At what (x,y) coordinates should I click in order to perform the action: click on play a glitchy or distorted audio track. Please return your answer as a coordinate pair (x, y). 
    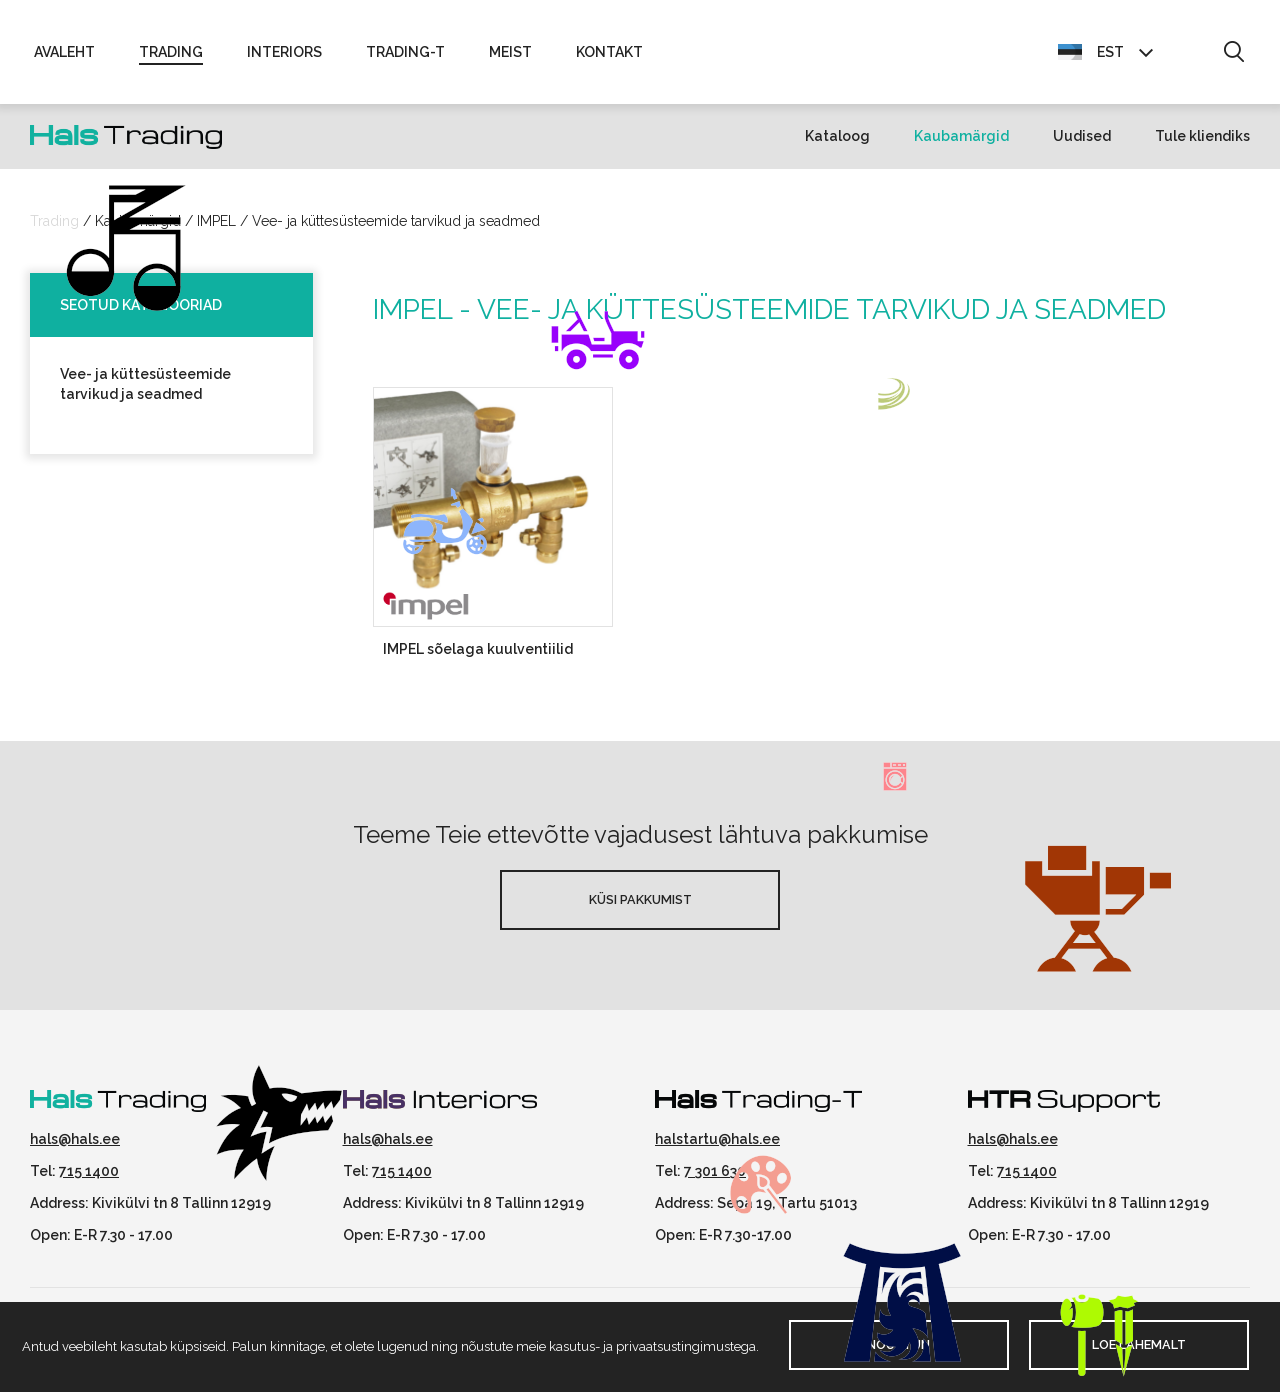
    Looking at the image, I should click on (126, 248).